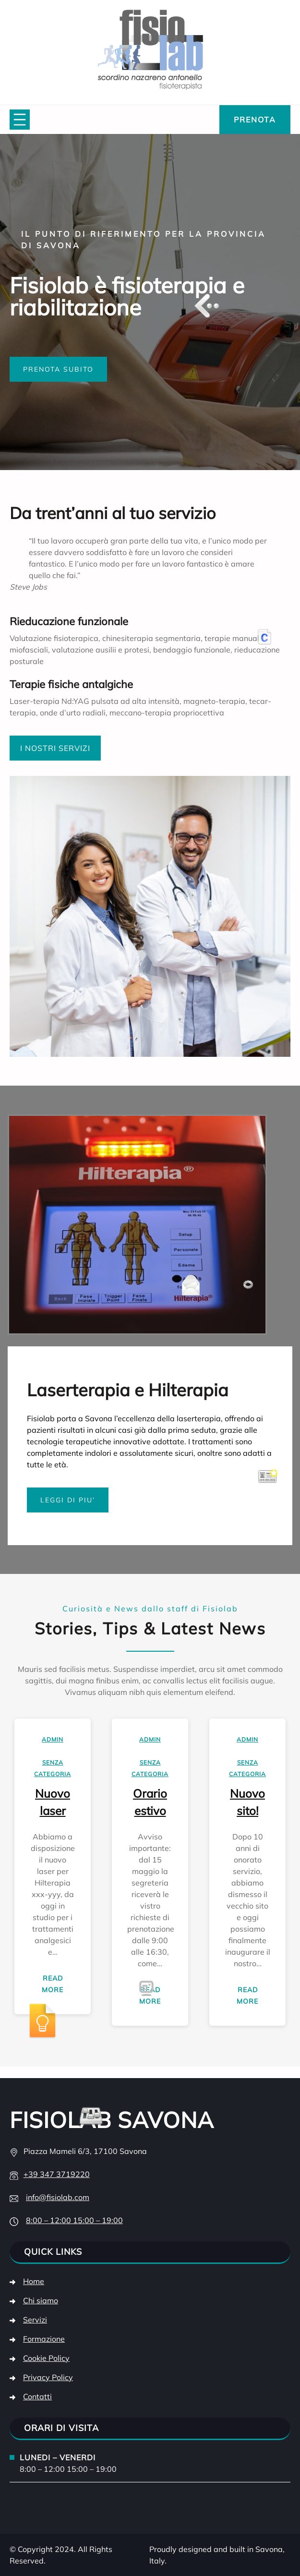 The width and height of the screenshot is (300, 2576). I want to click on configure remote desktop settings, so click(146, 1988).